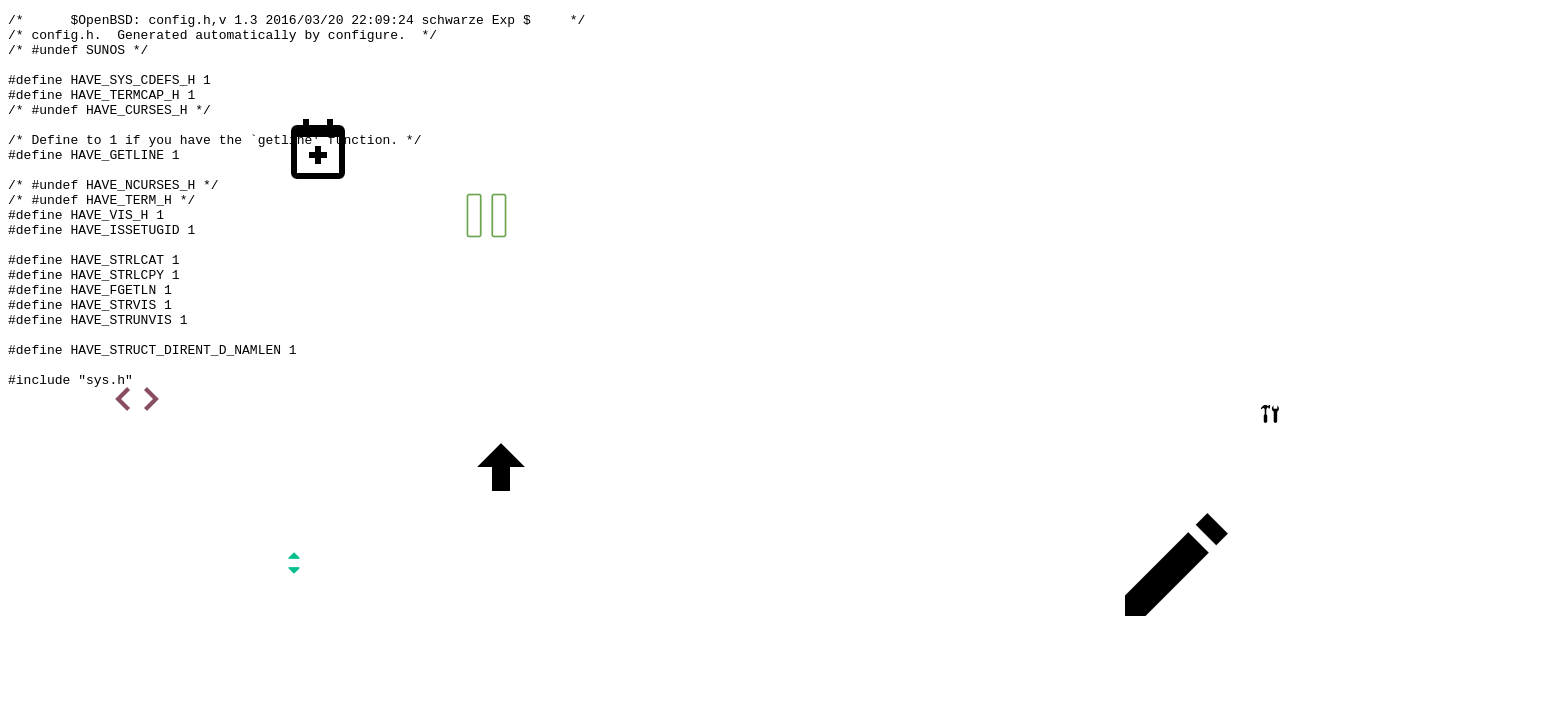  I want to click on edit this item, so click(1176, 564).